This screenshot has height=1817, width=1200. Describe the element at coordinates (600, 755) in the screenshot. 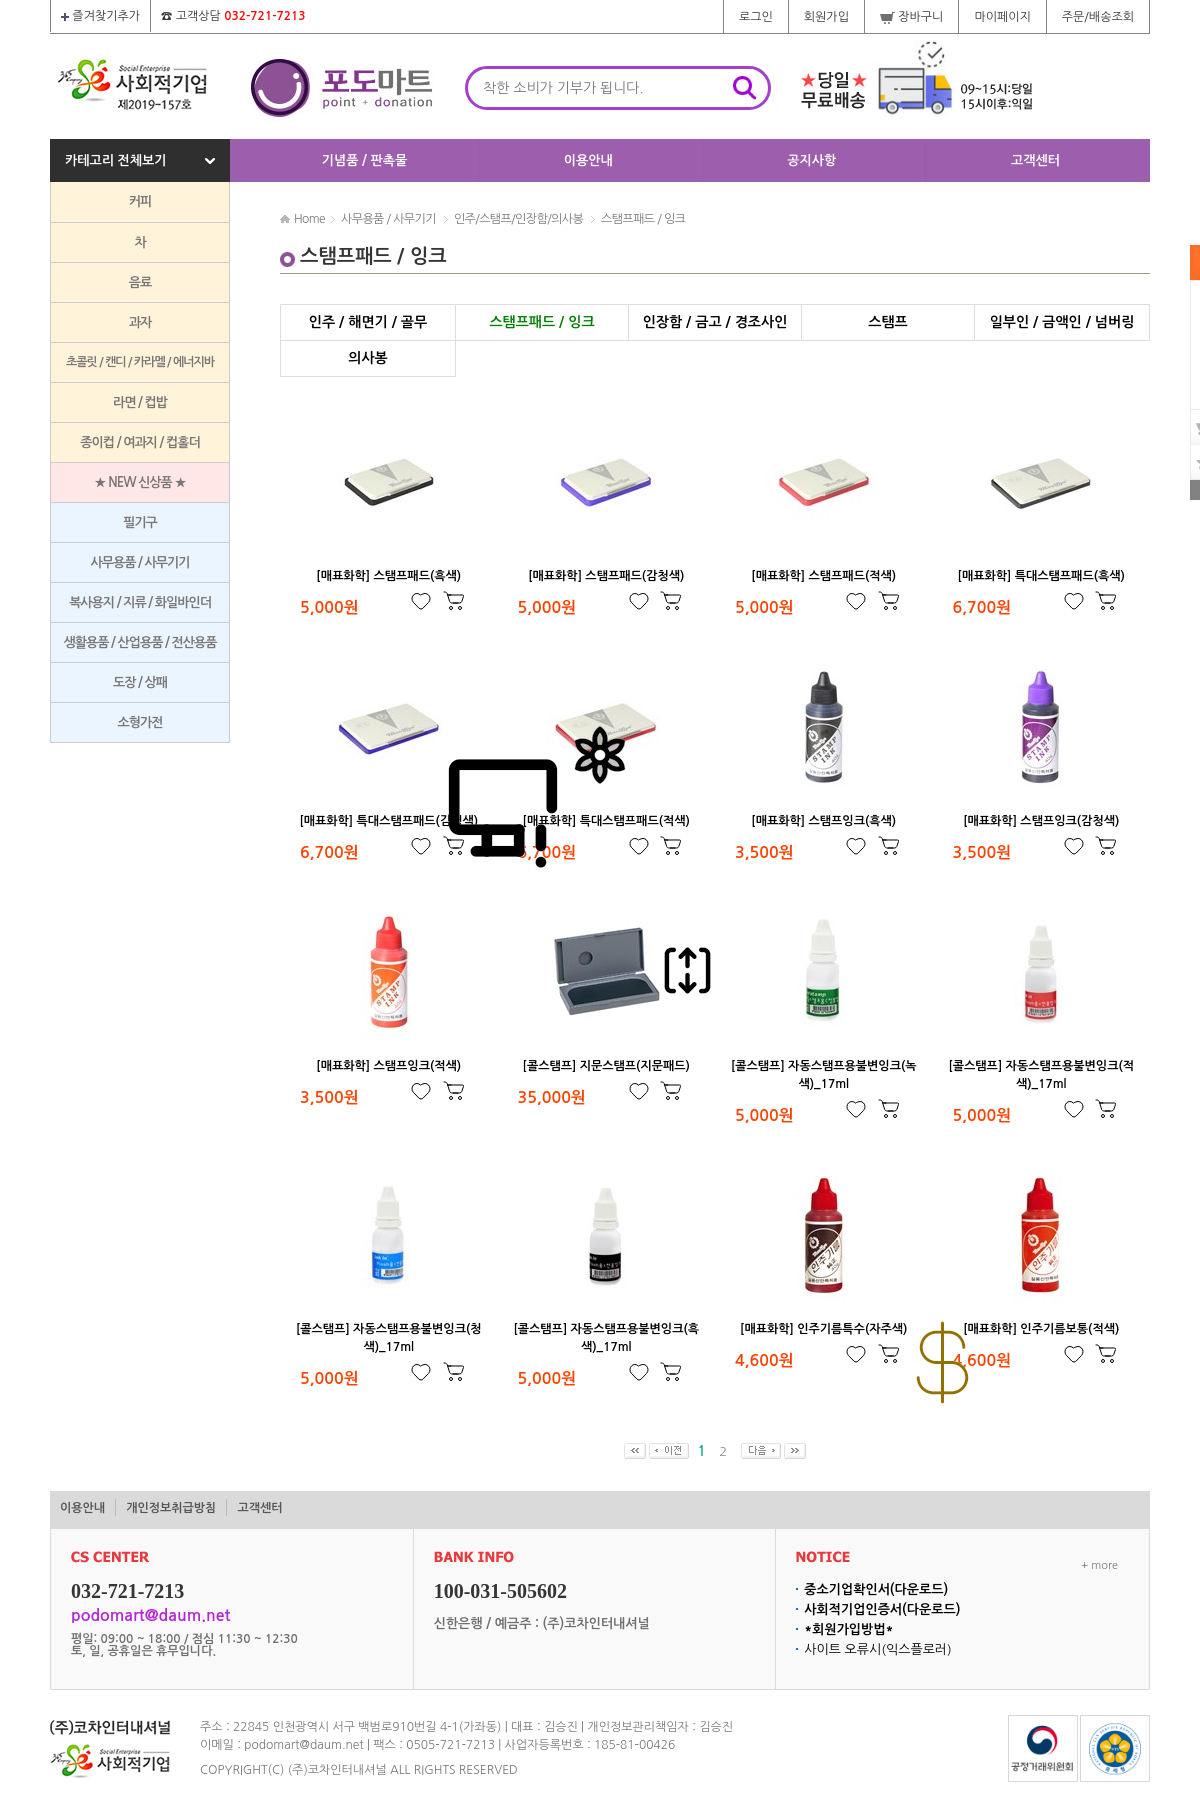

I see `apply a vintage or retro photo filter` at that location.